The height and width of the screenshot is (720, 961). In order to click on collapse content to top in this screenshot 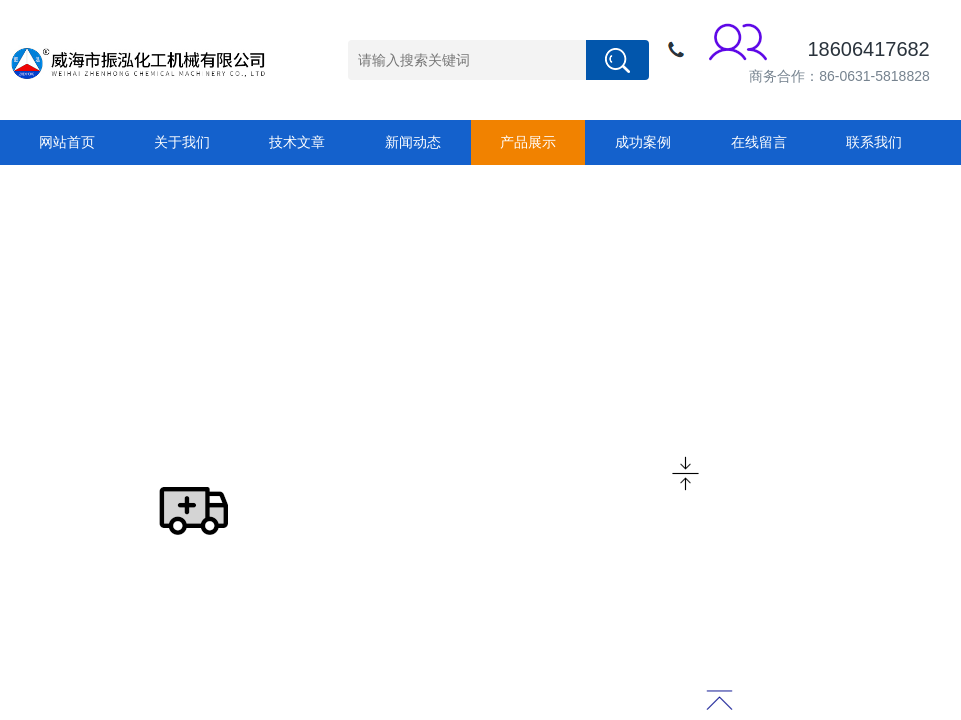, I will do `click(719, 699)`.